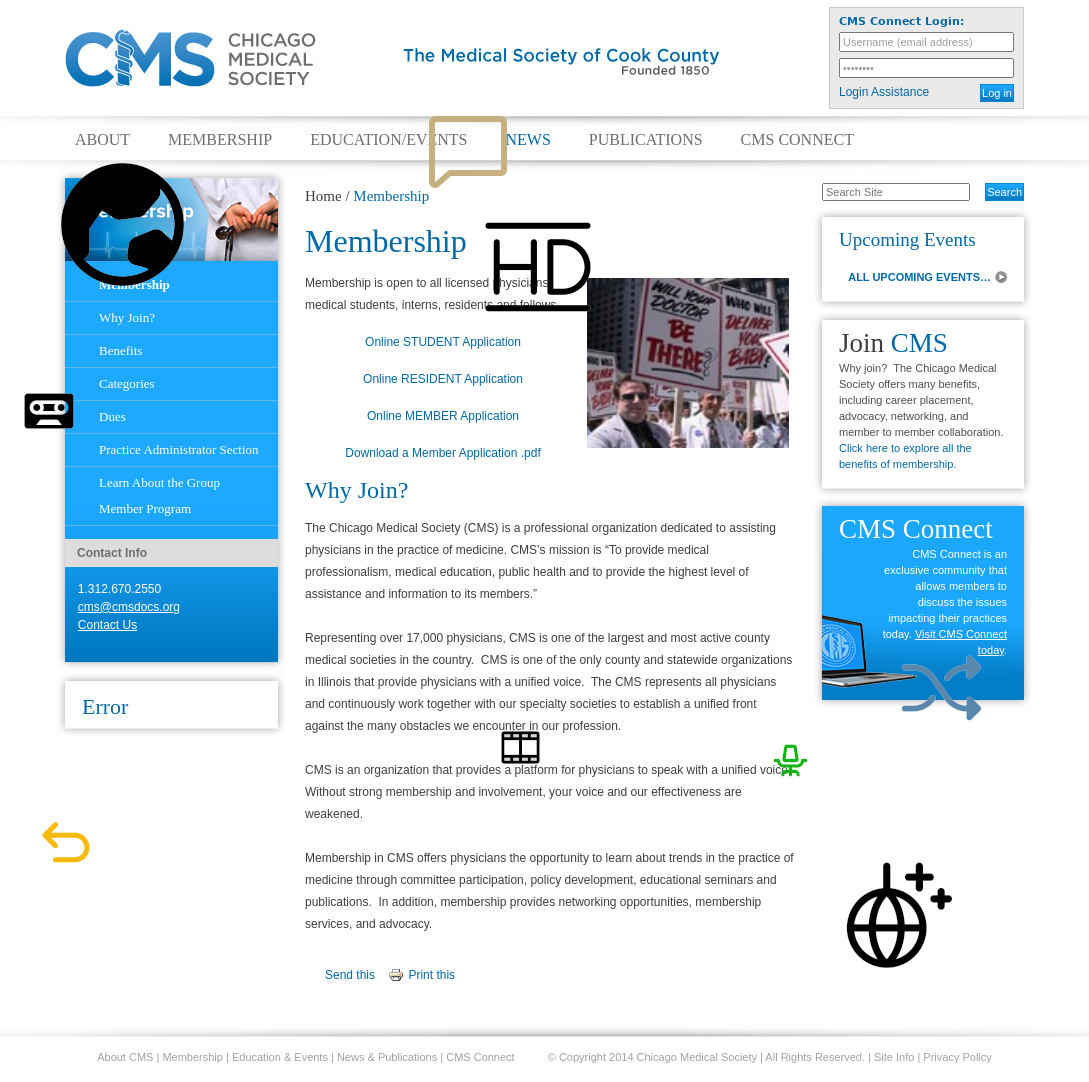 The width and height of the screenshot is (1089, 1082). Describe the element at coordinates (538, 267) in the screenshot. I see `indicates high-definition video quality` at that location.